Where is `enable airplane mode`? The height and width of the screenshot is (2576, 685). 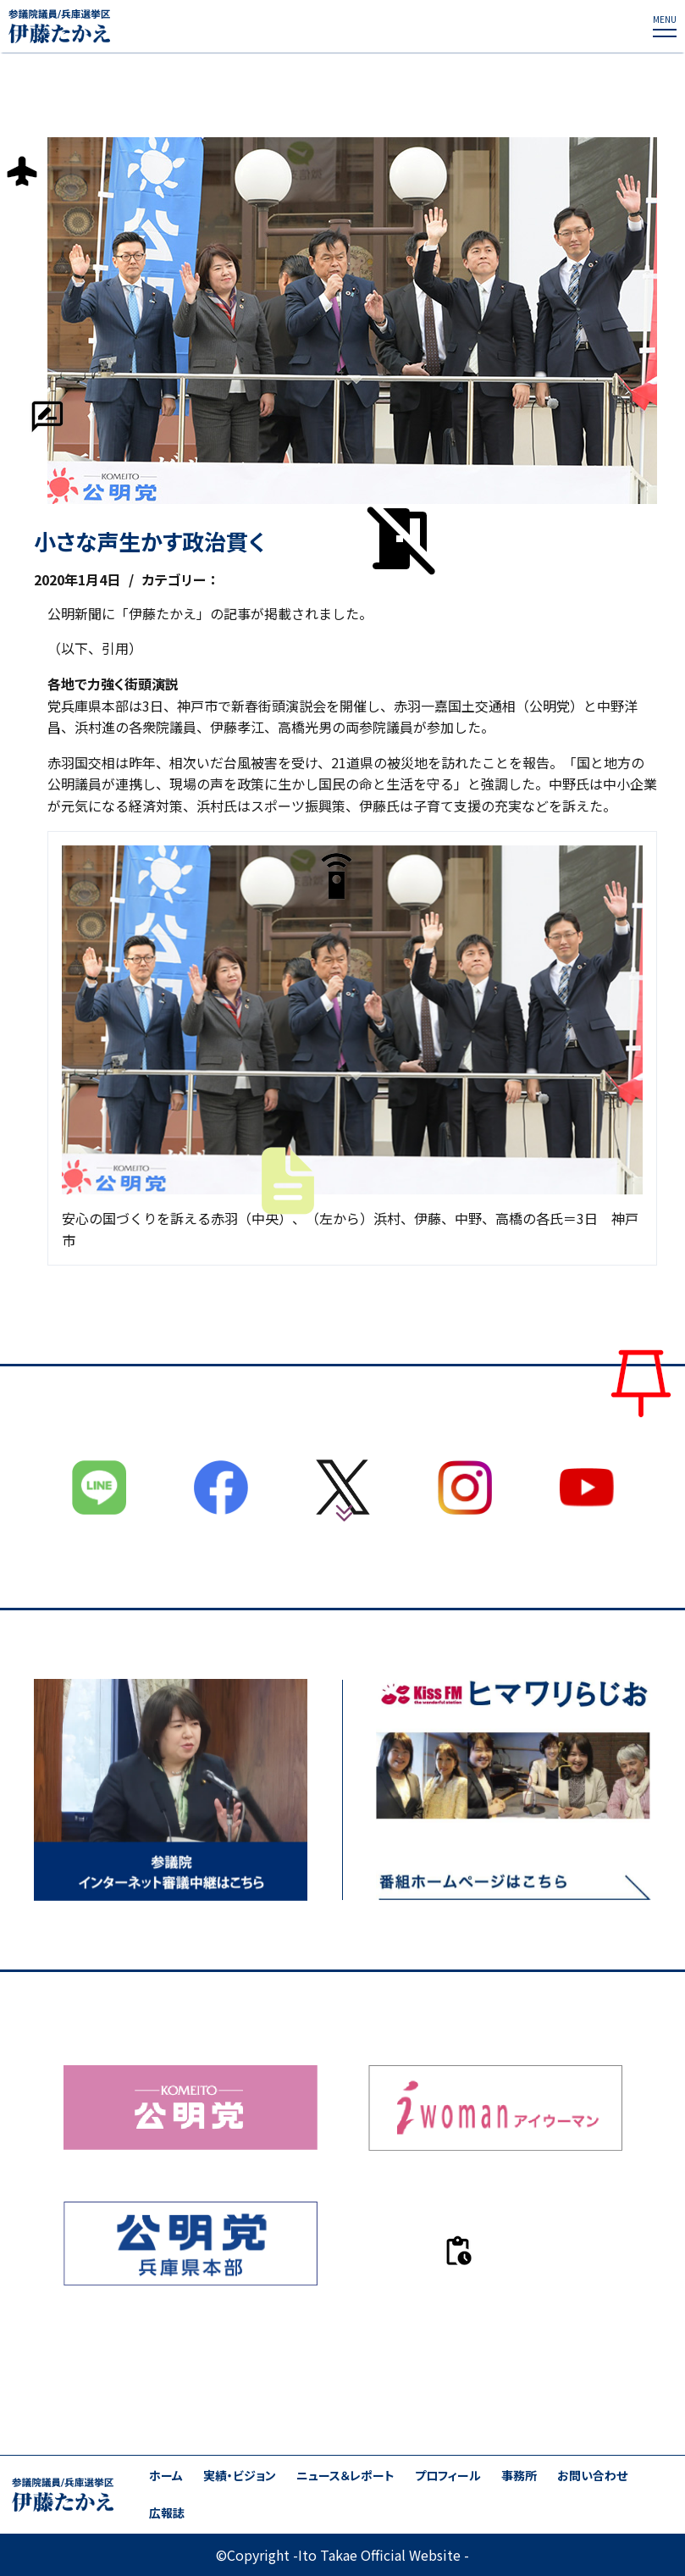
enable airplane mode is located at coordinates (22, 171).